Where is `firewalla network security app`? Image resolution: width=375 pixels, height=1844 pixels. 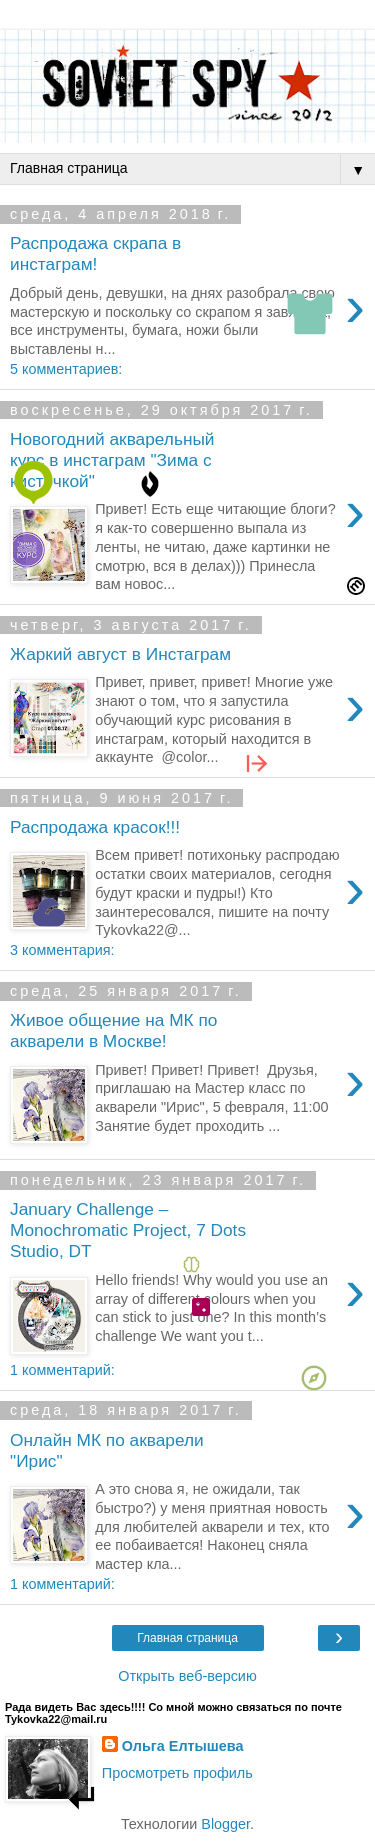
firewalla network security app is located at coordinates (150, 484).